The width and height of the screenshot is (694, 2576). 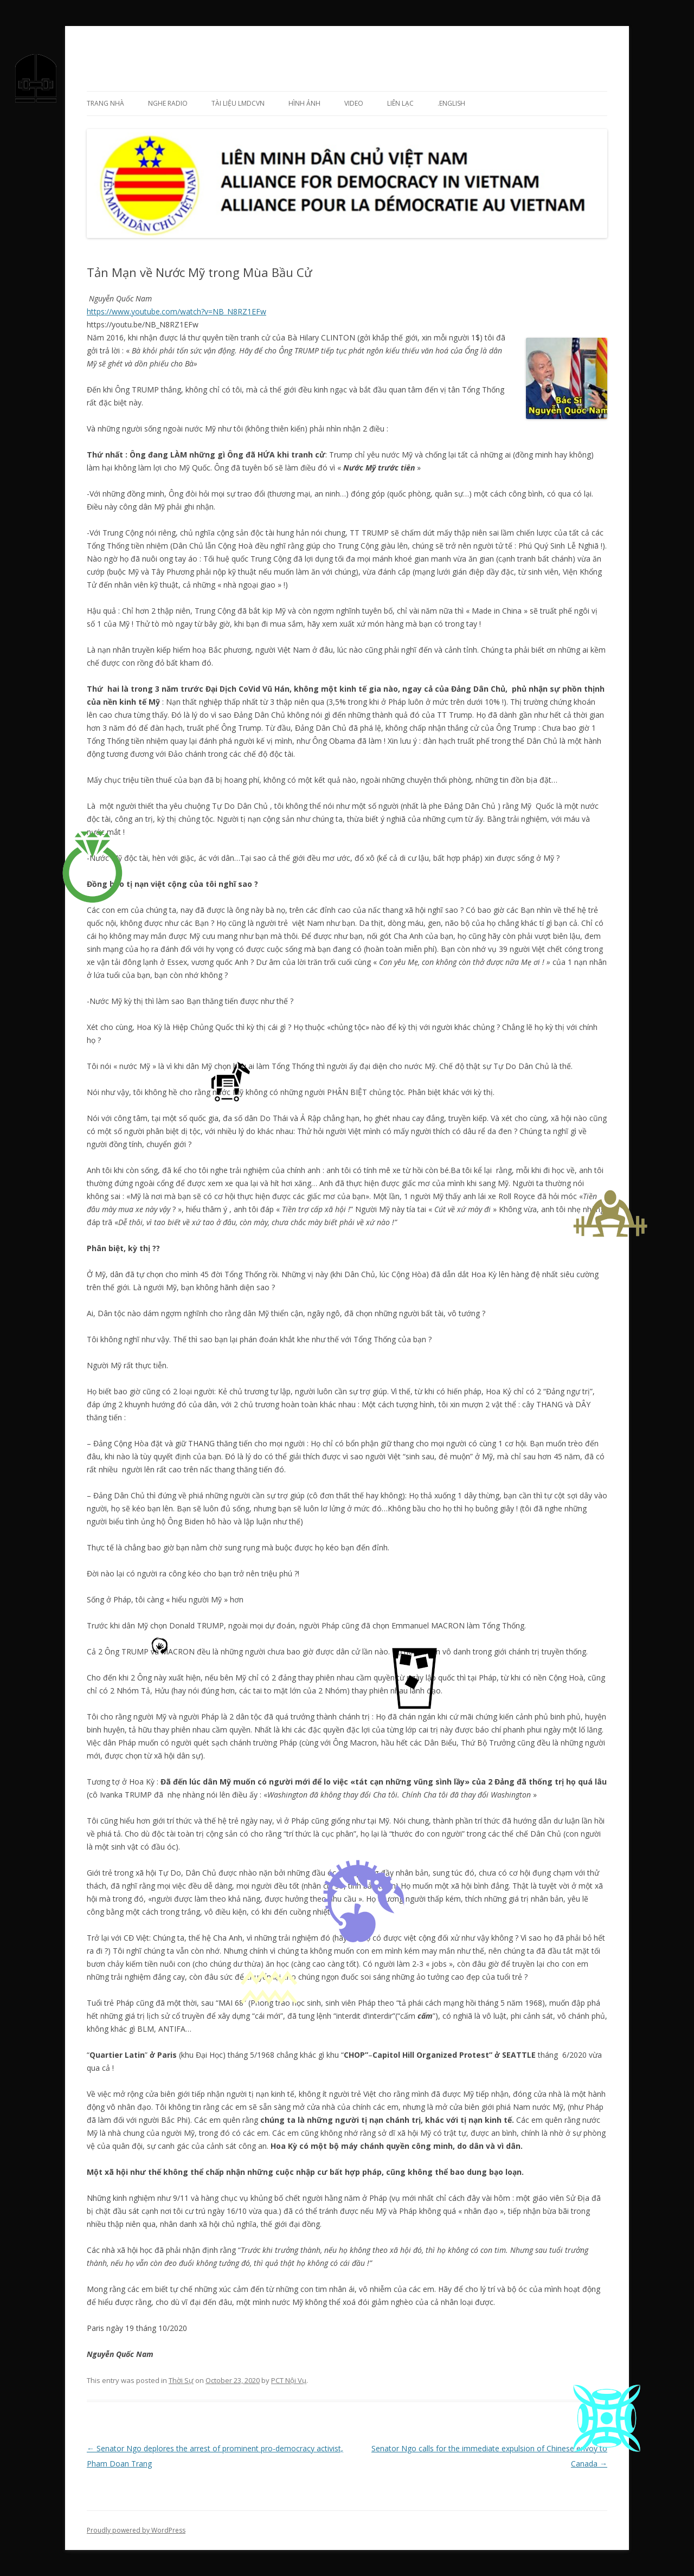 I want to click on a locked or inaccessible area in a game, so click(x=36, y=76).